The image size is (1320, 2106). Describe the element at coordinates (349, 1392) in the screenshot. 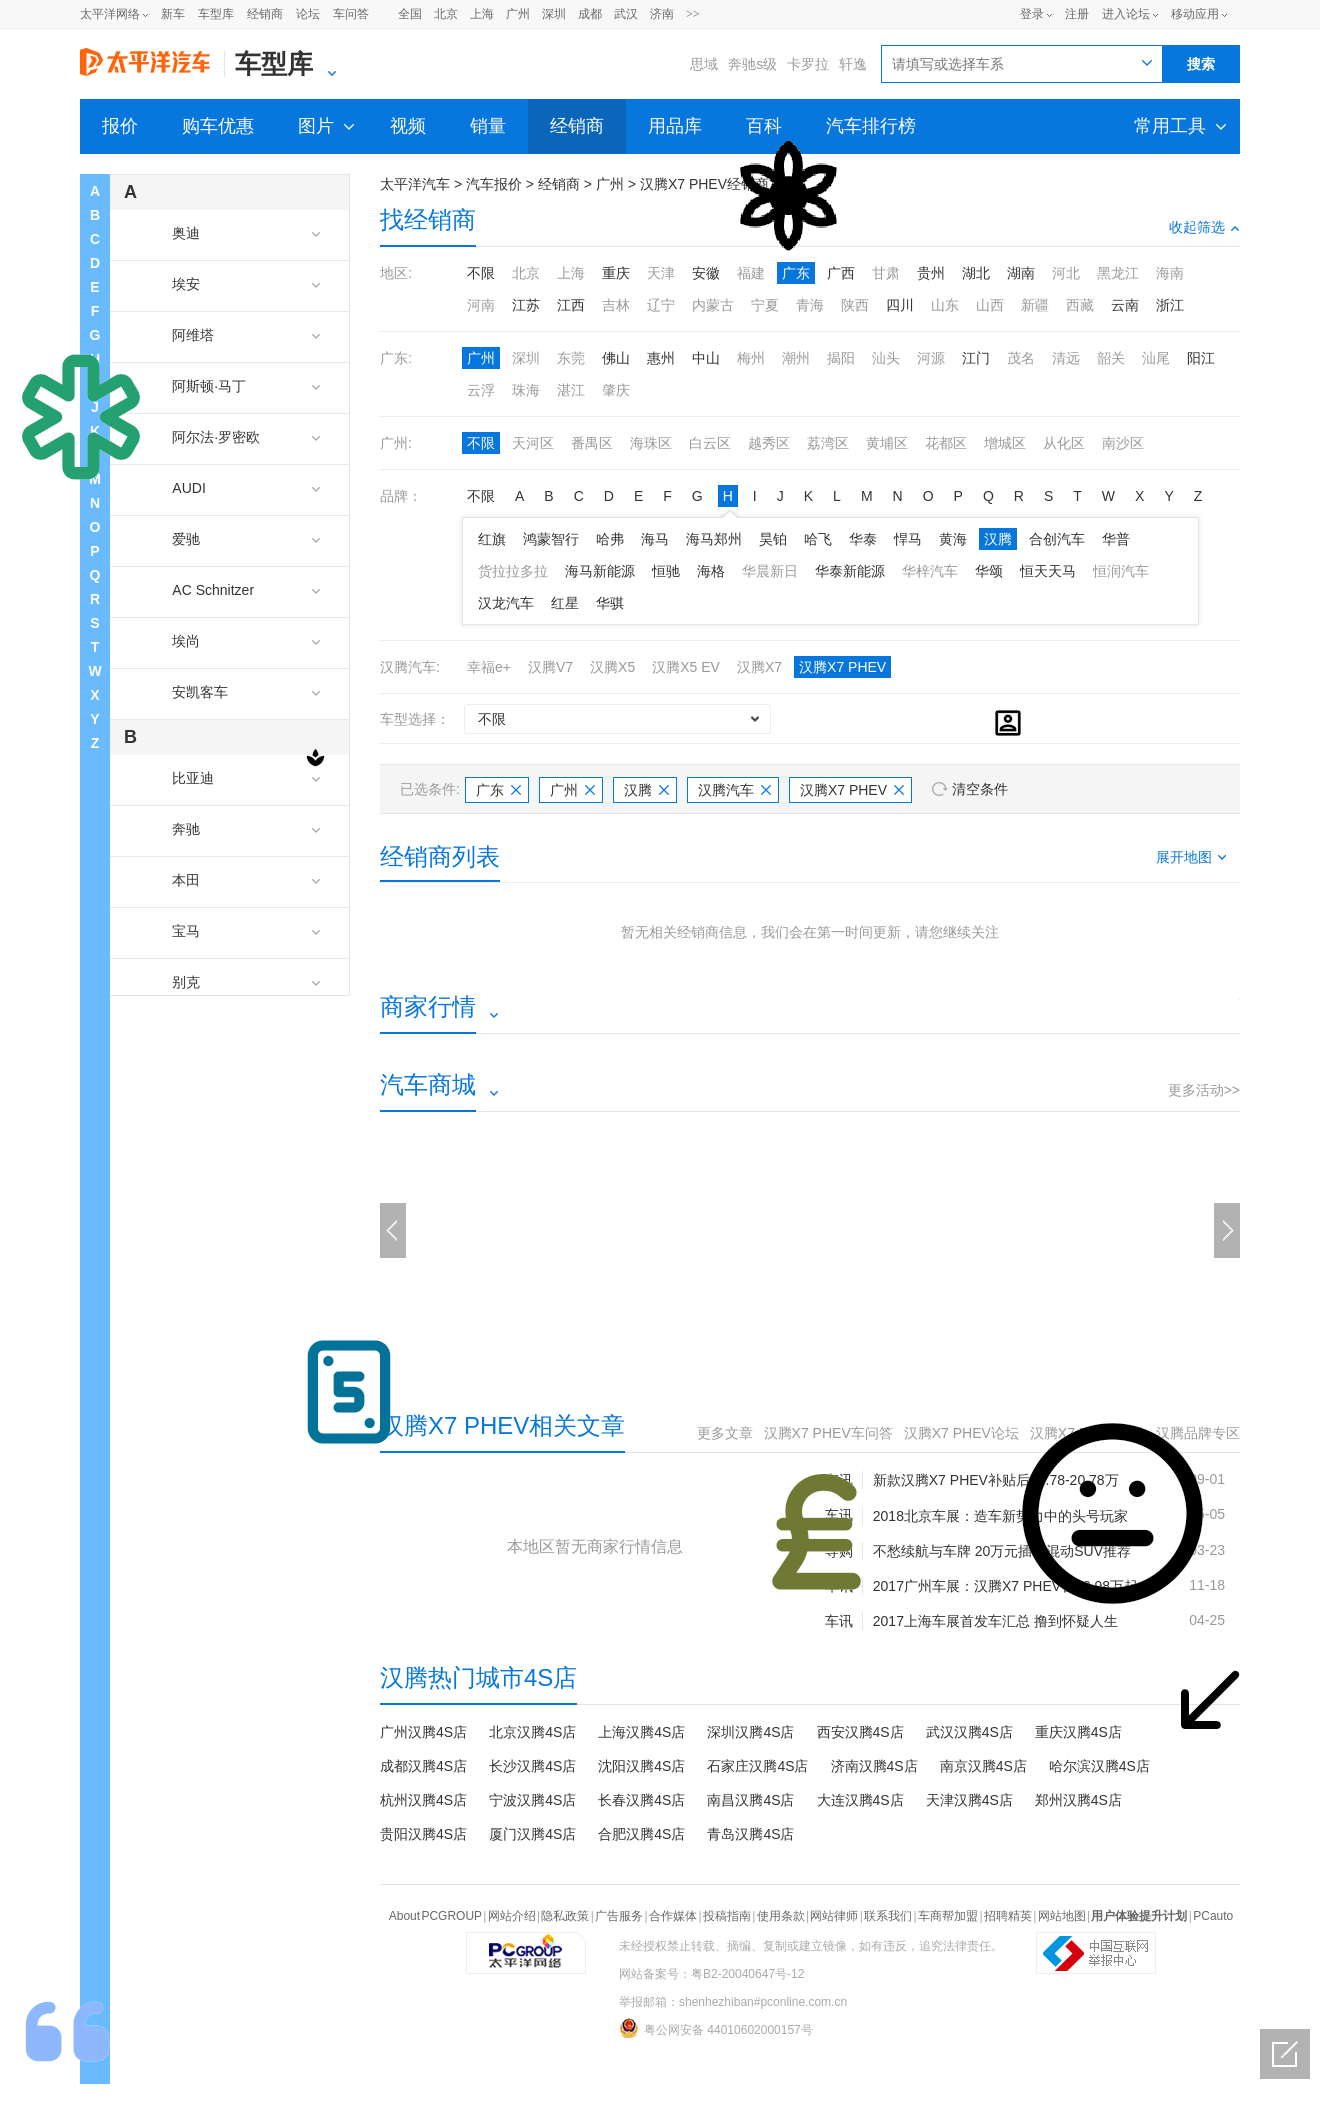

I see `represents a 5 of clubs playing card` at that location.